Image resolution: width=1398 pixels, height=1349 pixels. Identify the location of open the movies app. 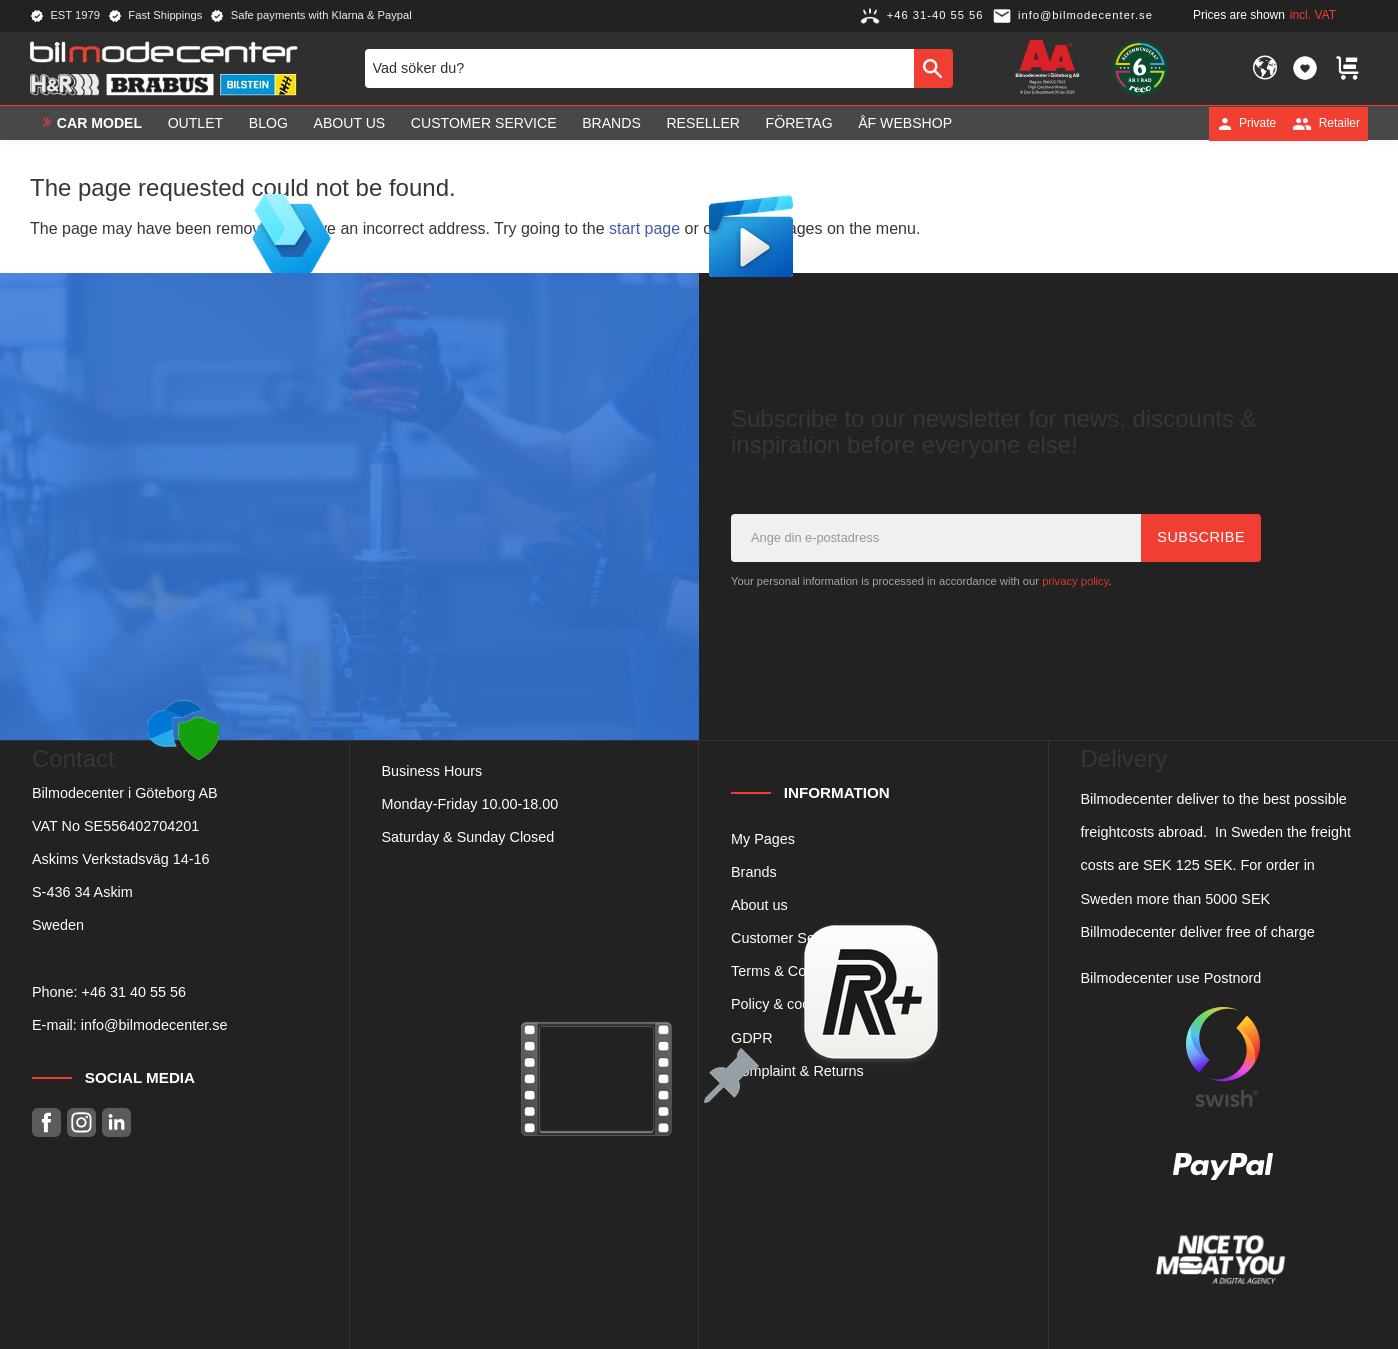
(751, 235).